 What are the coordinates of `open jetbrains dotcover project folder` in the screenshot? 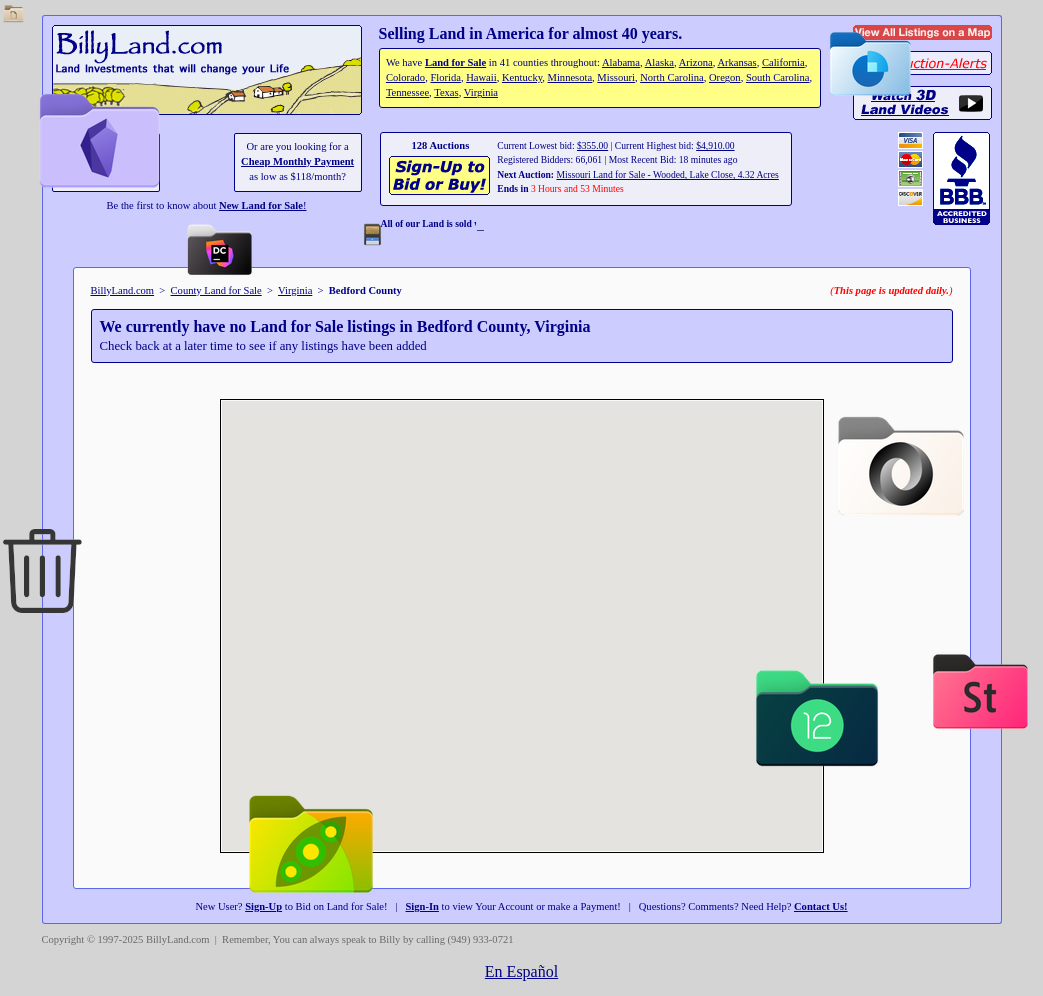 It's located at (219, 251).